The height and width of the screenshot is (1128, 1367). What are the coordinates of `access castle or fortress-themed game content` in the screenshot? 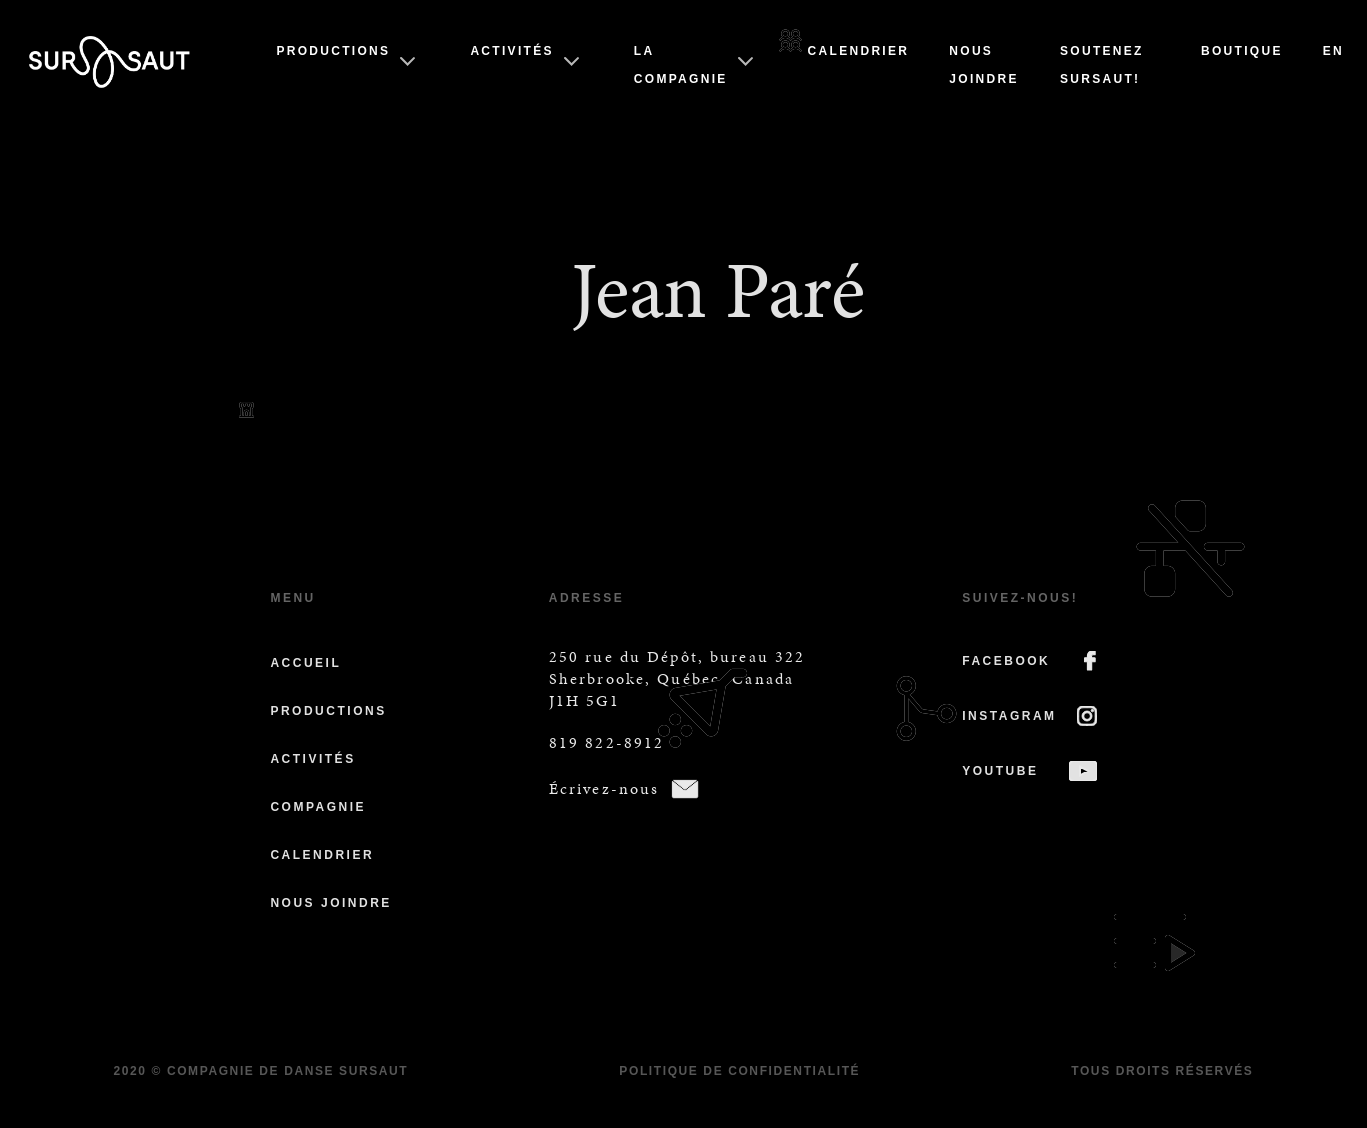 It's located at (246, 409).